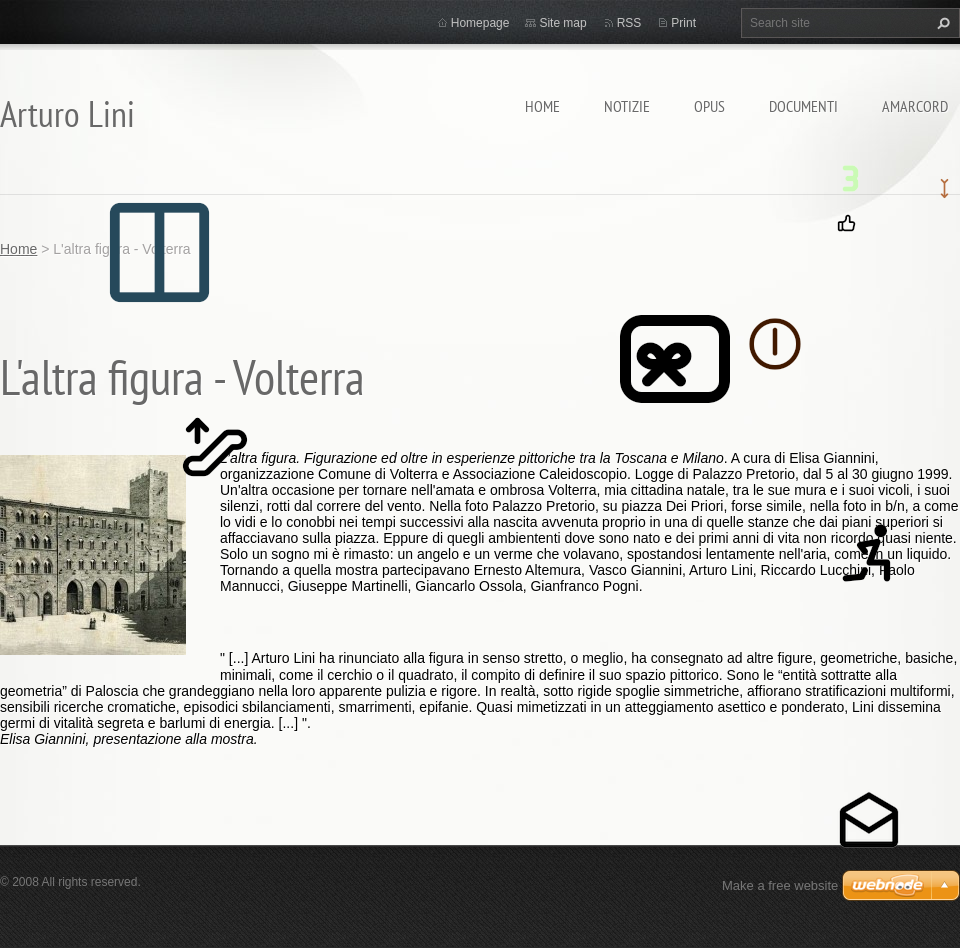  What do you see at coordinates (868, 553) in the screenshot?
I see `access stretching exercises or warm-up routines` at bounding box center [868, 553].